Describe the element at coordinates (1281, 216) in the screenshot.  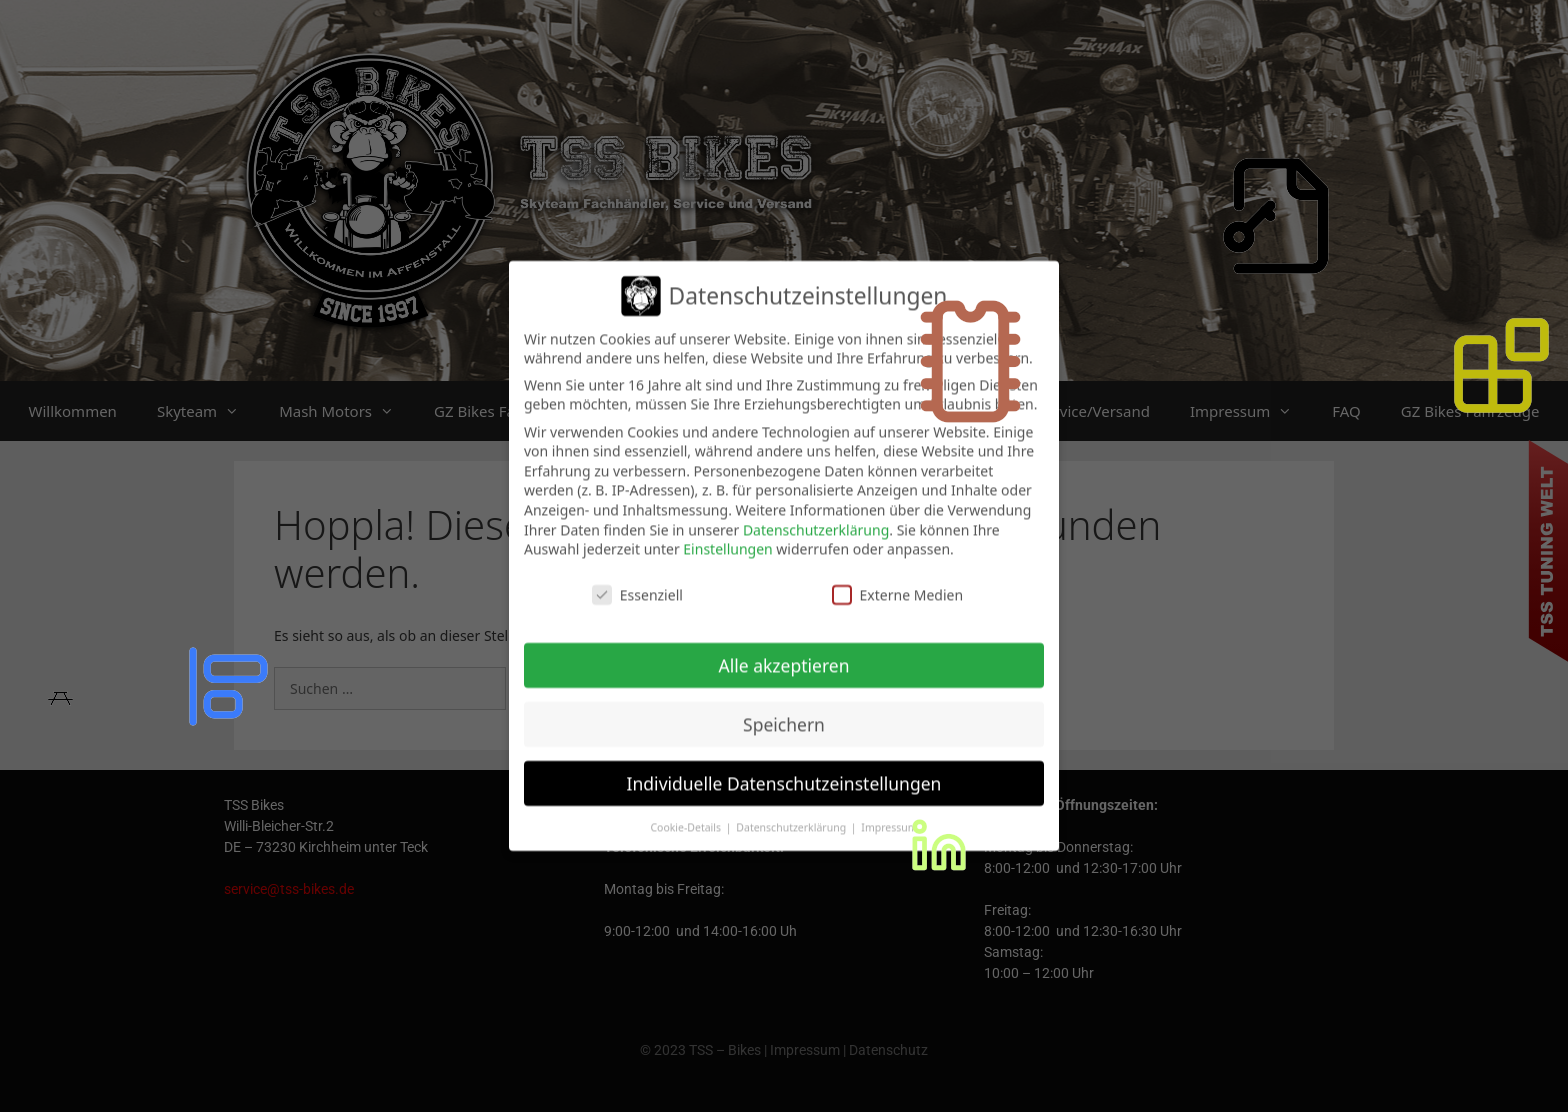
I see `access encrypted or password-protected file` at that location.